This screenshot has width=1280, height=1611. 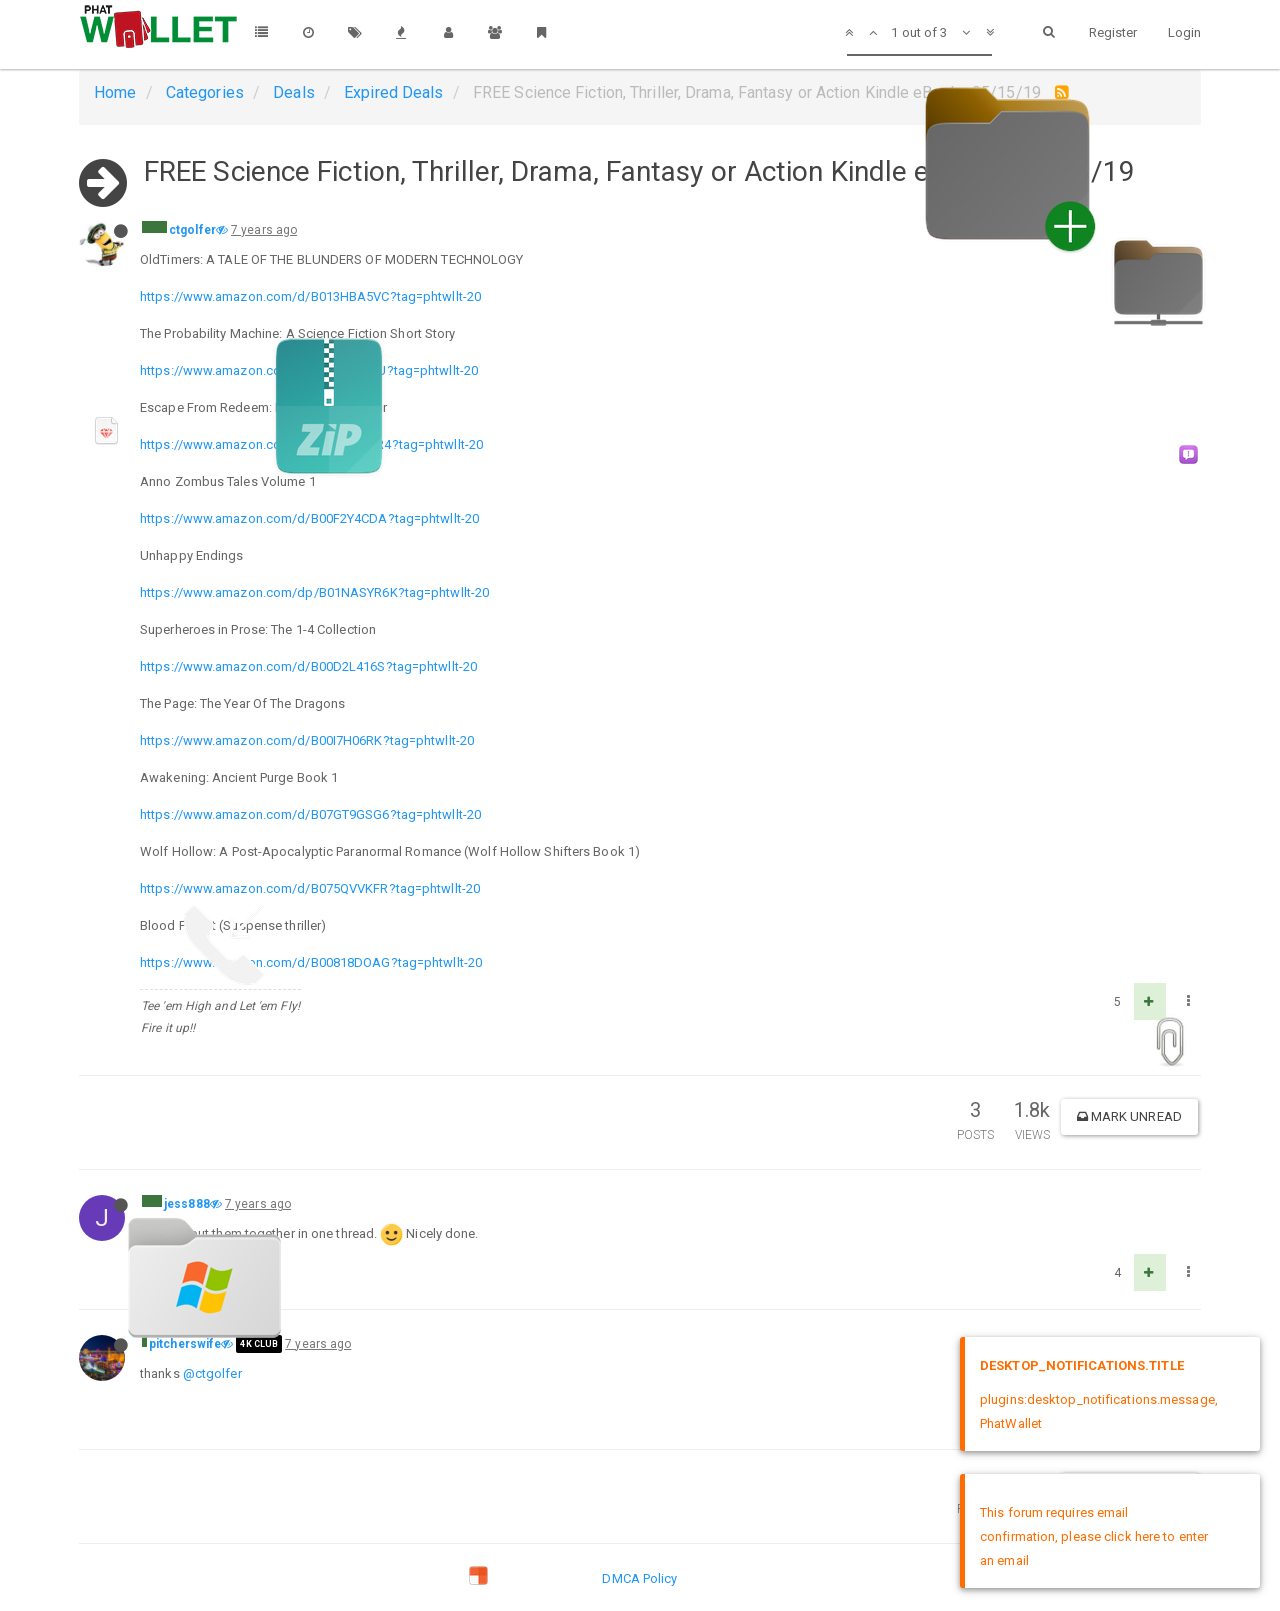 What do you see at coordinates (106, 430) in the screenshot?
I see `a ruby programming language source file` at bounding box center [106, 430].